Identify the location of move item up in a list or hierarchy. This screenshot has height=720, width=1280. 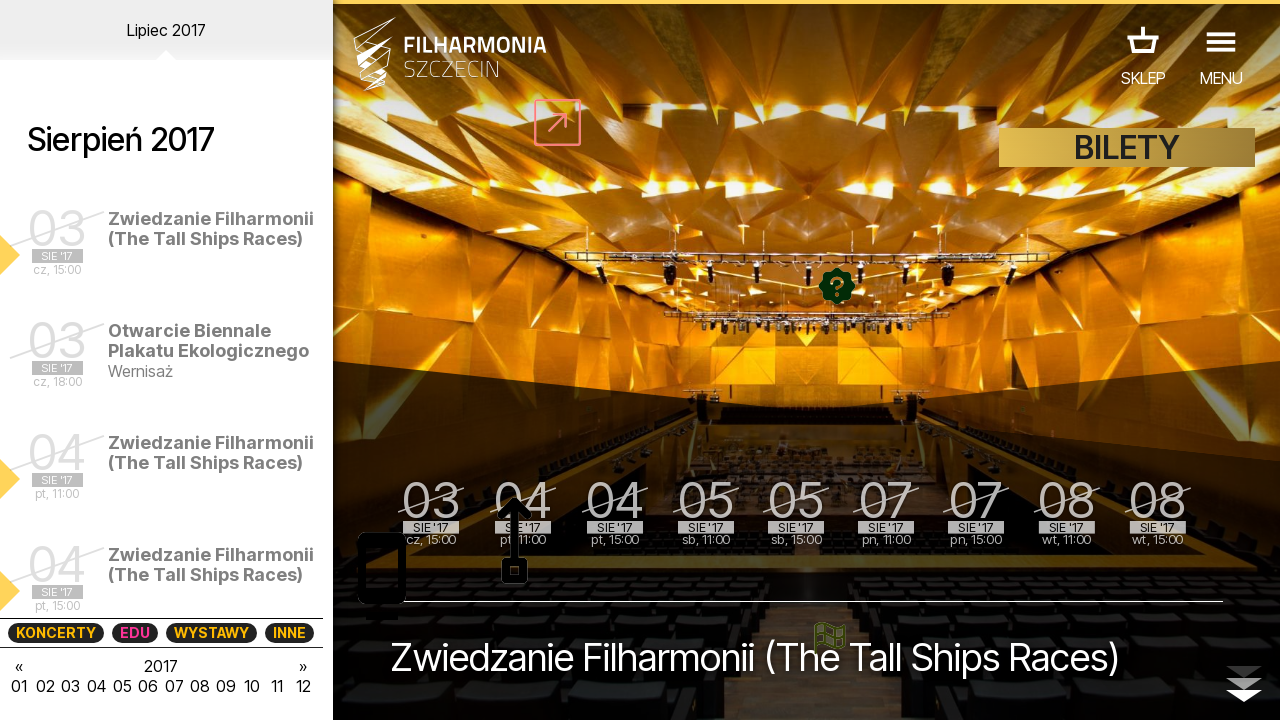
(514, 540).